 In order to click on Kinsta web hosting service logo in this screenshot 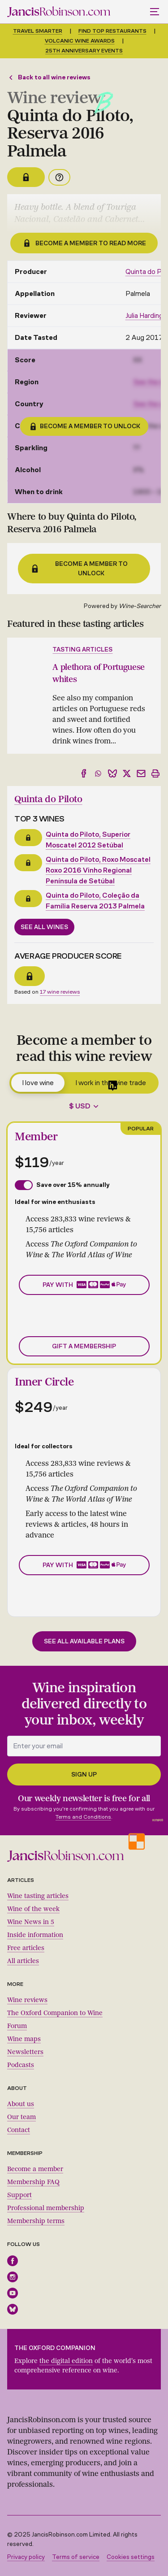, I will do `click(158, 1820)`.